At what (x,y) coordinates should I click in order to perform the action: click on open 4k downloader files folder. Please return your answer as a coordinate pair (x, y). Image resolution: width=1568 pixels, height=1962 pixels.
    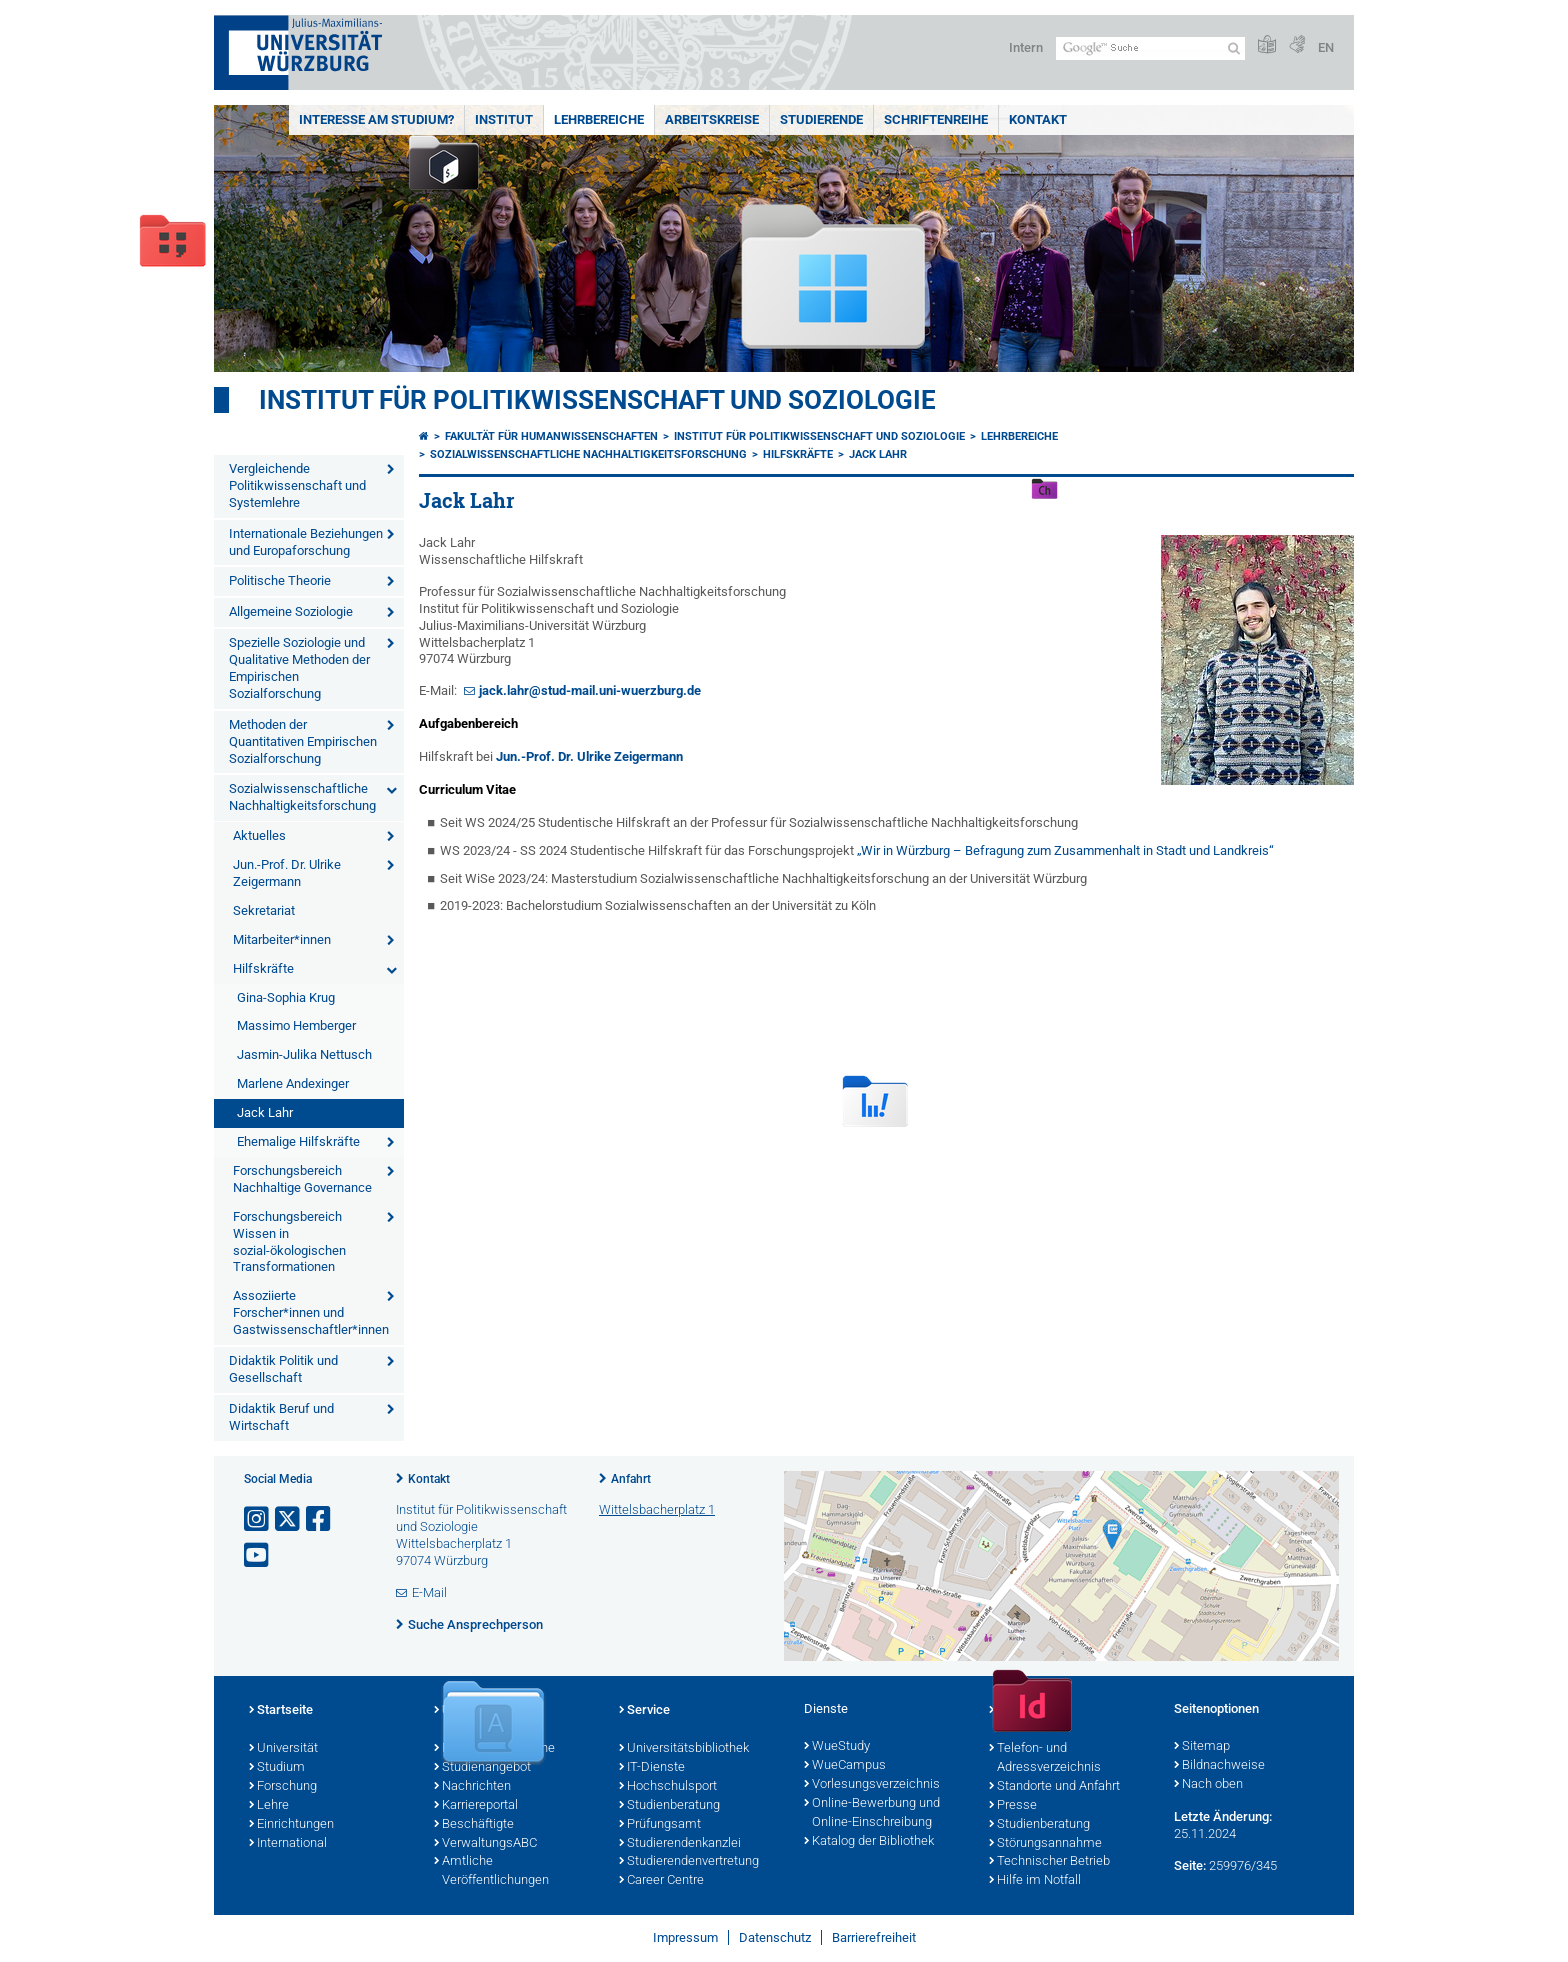
    Looking at the image, I should click on (875, 1103).